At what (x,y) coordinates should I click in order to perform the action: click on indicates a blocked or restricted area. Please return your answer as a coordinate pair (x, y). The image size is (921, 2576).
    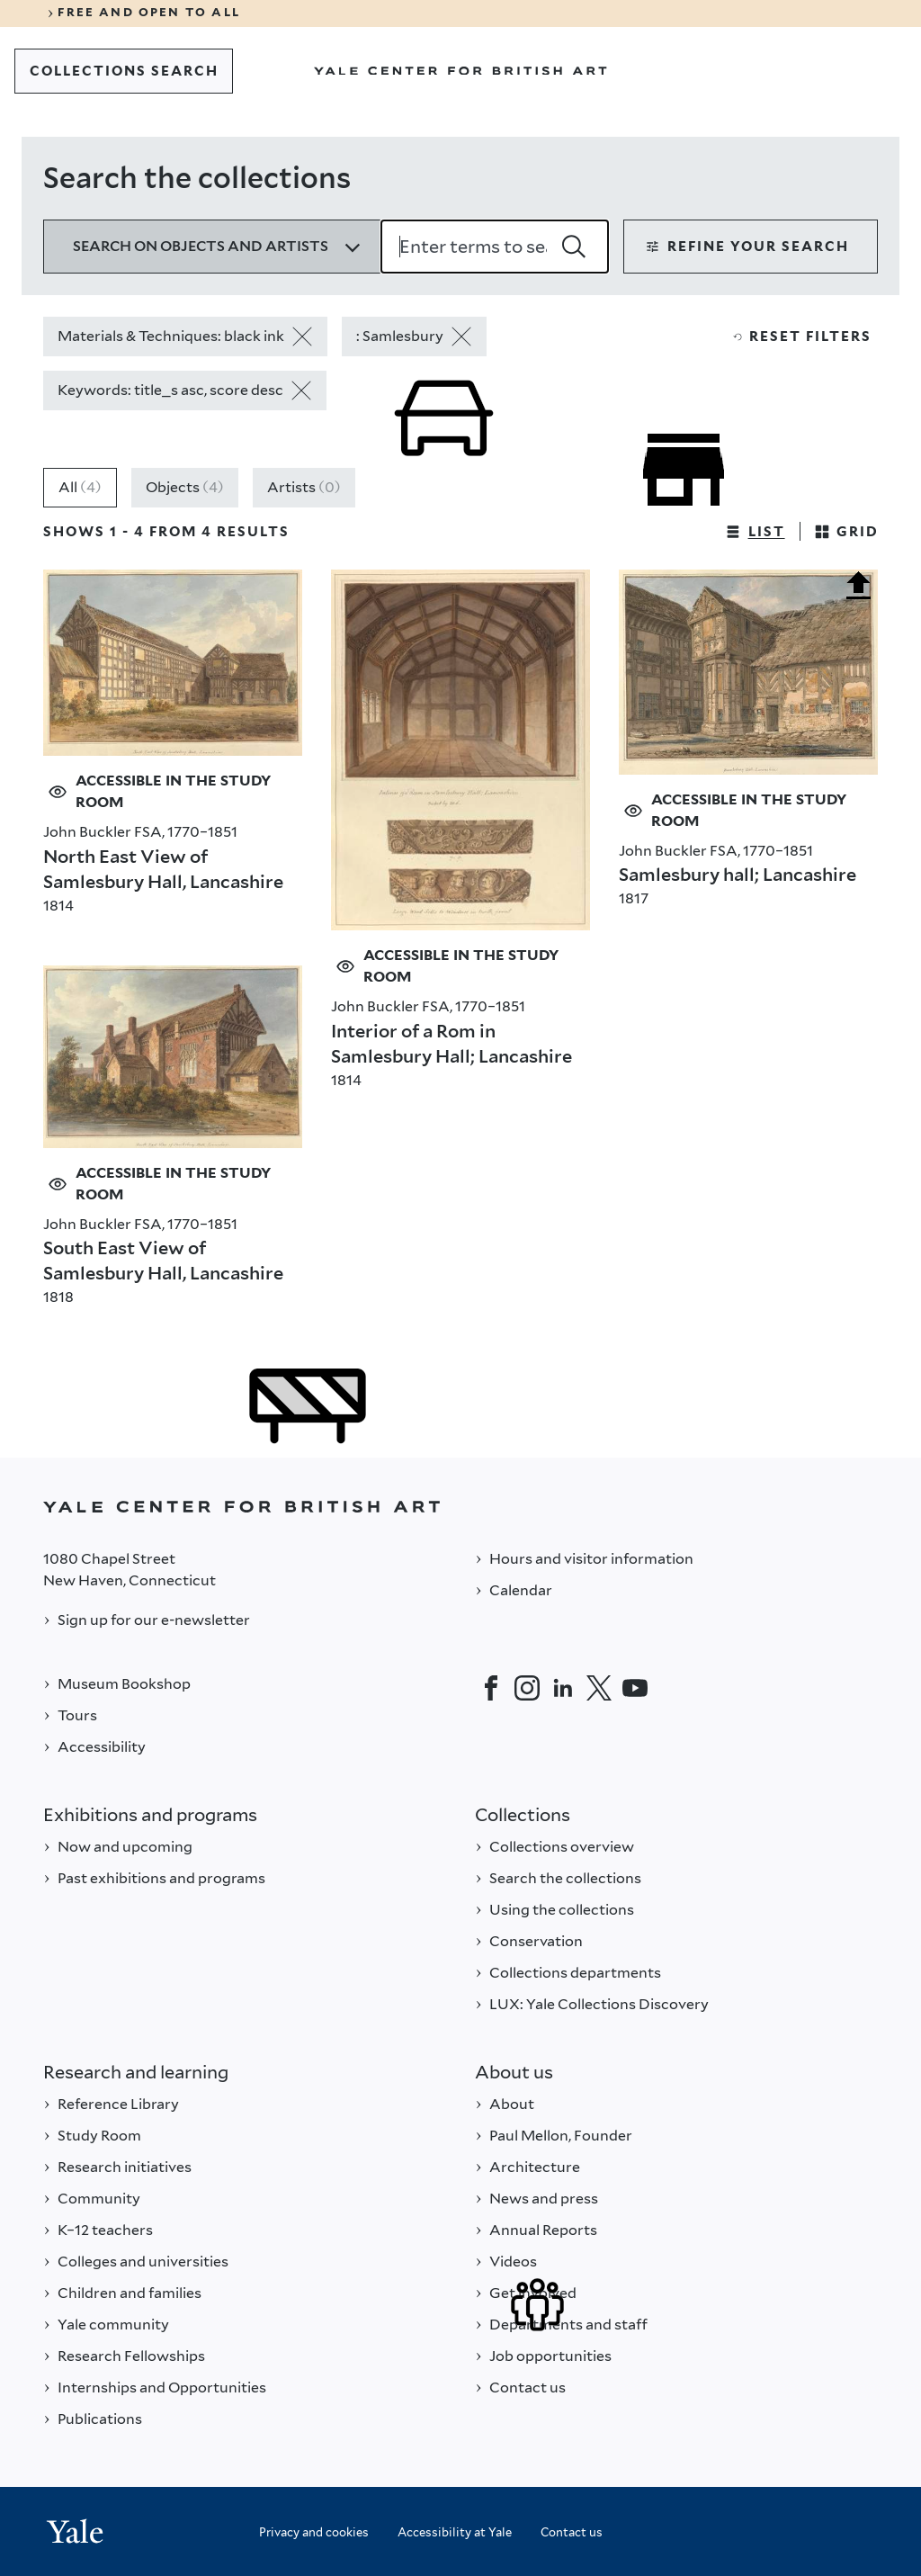
    Looking at the image, I should click on (308, 1402).